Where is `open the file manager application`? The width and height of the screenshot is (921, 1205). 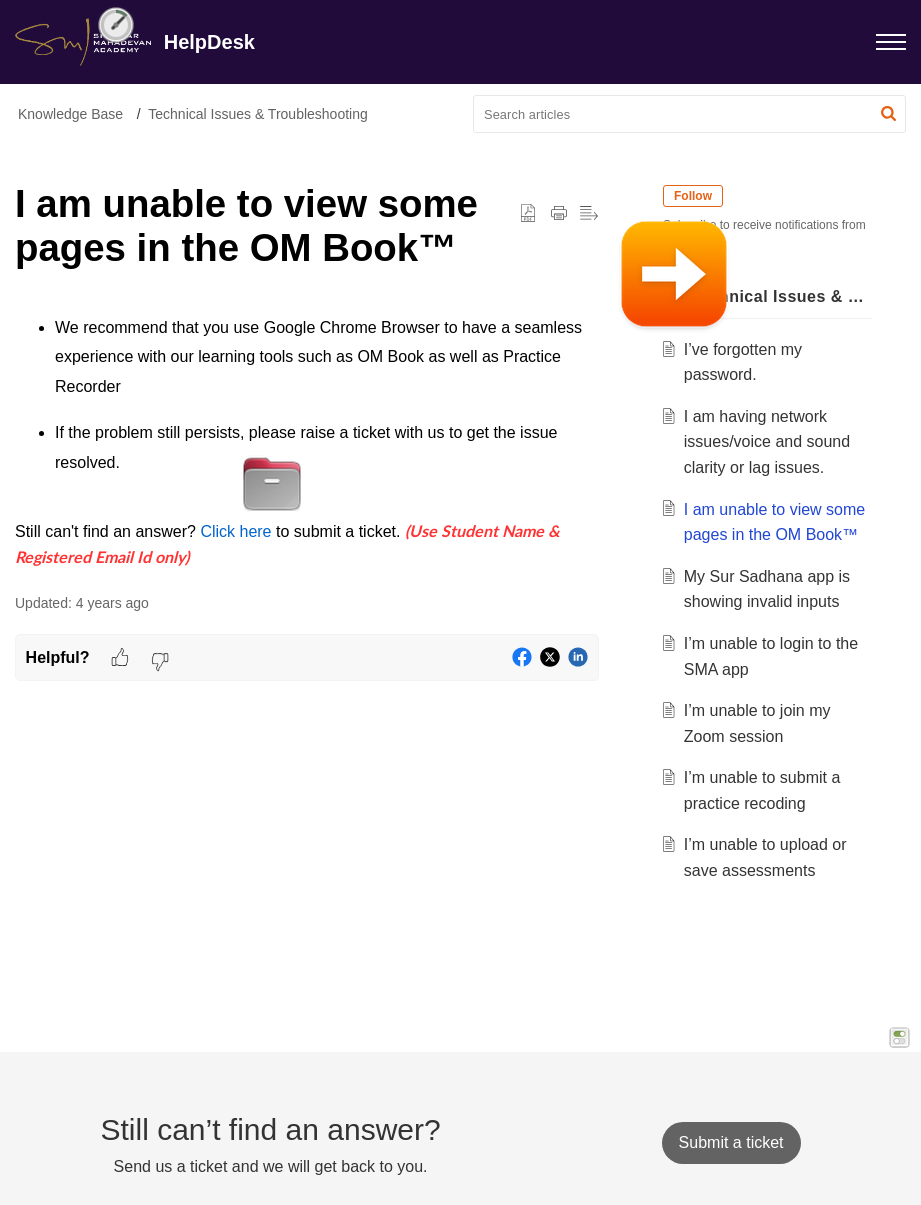 open the file manager application is located at coordinates (272, 484).